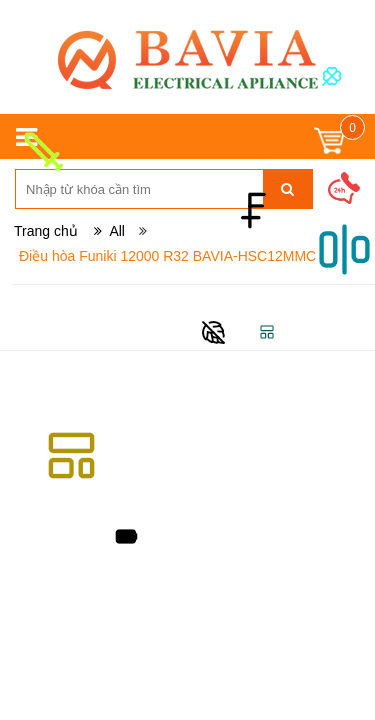  I want to click on select a page layout template, so click(71, 455).